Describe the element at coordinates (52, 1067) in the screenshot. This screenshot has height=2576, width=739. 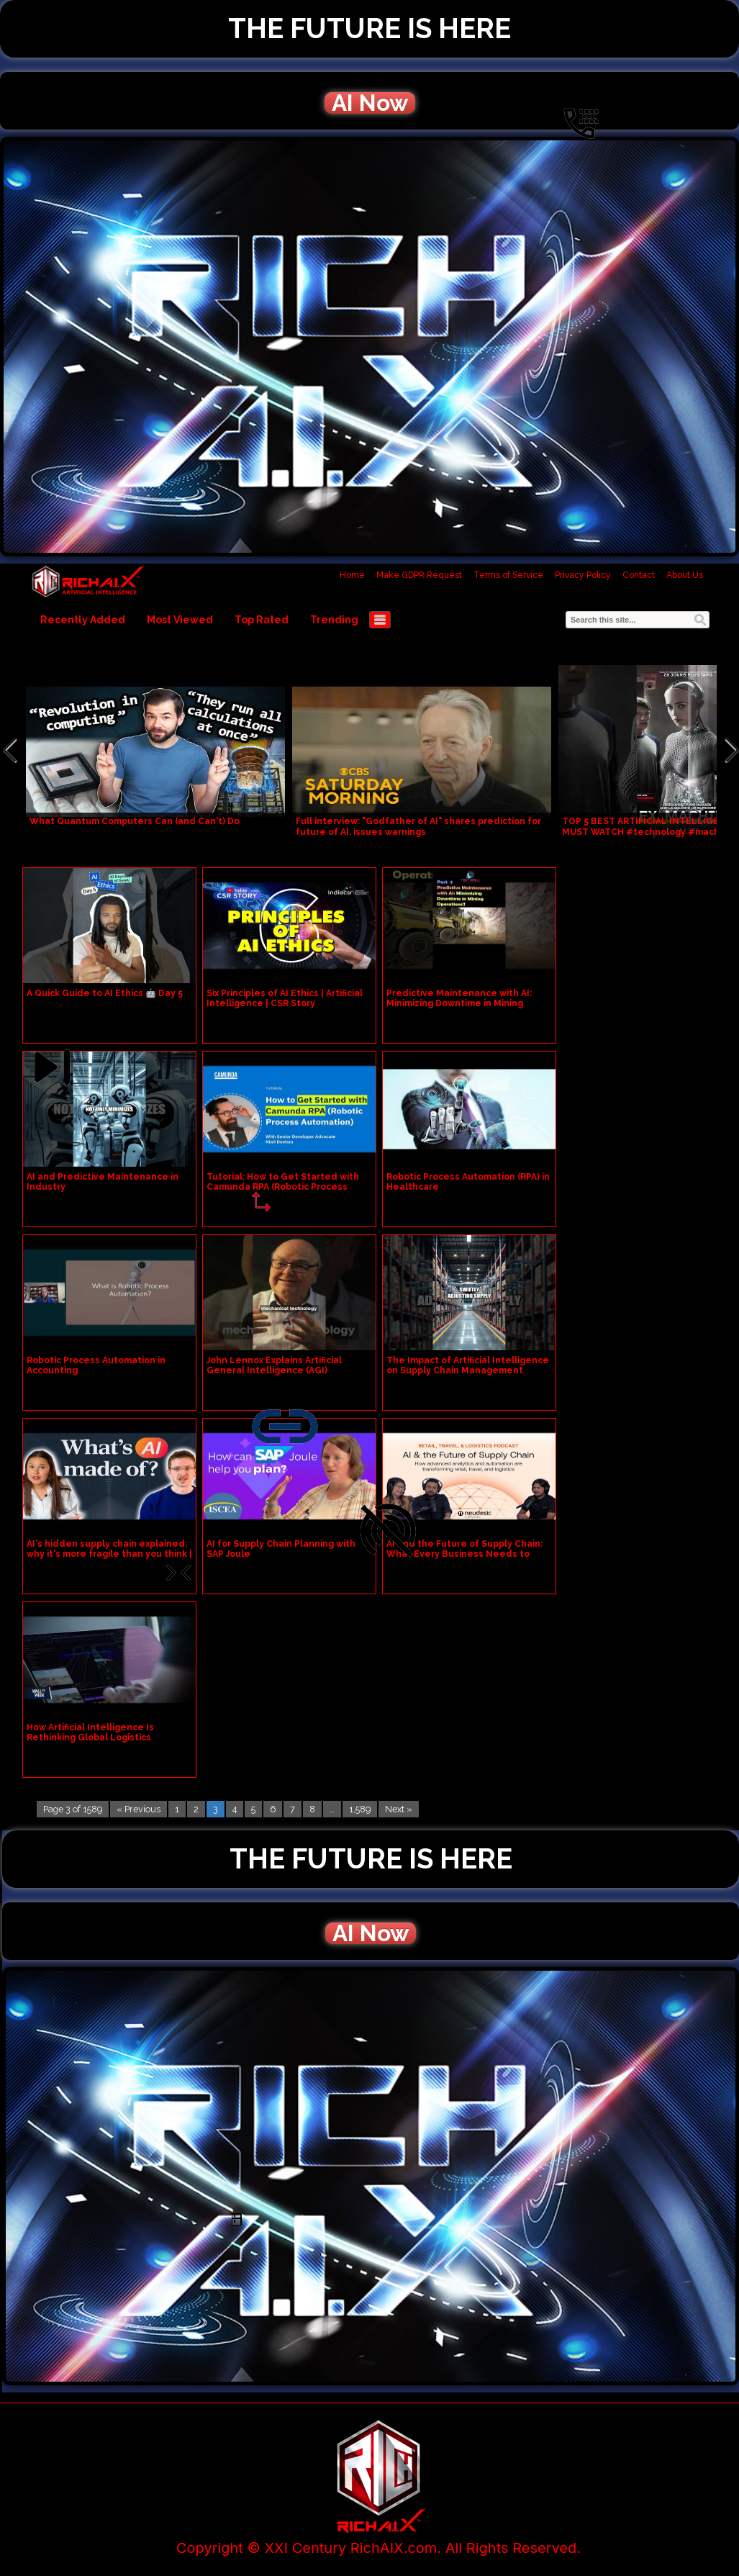
I see `skip to the next track or video` at that location.